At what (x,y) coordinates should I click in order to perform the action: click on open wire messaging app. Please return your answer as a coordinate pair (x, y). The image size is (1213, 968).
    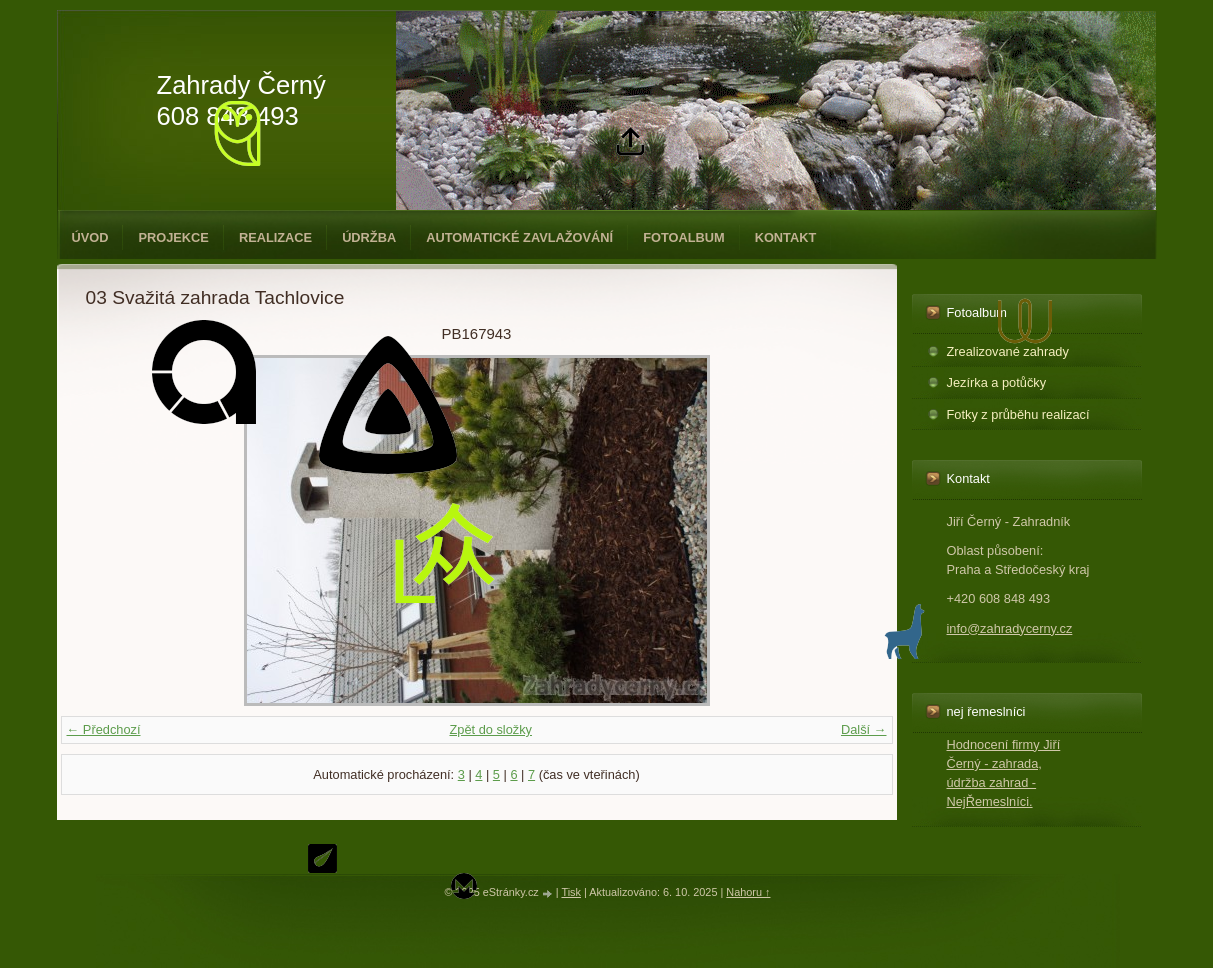
    Looking at the image, I should click on (1025, 321).